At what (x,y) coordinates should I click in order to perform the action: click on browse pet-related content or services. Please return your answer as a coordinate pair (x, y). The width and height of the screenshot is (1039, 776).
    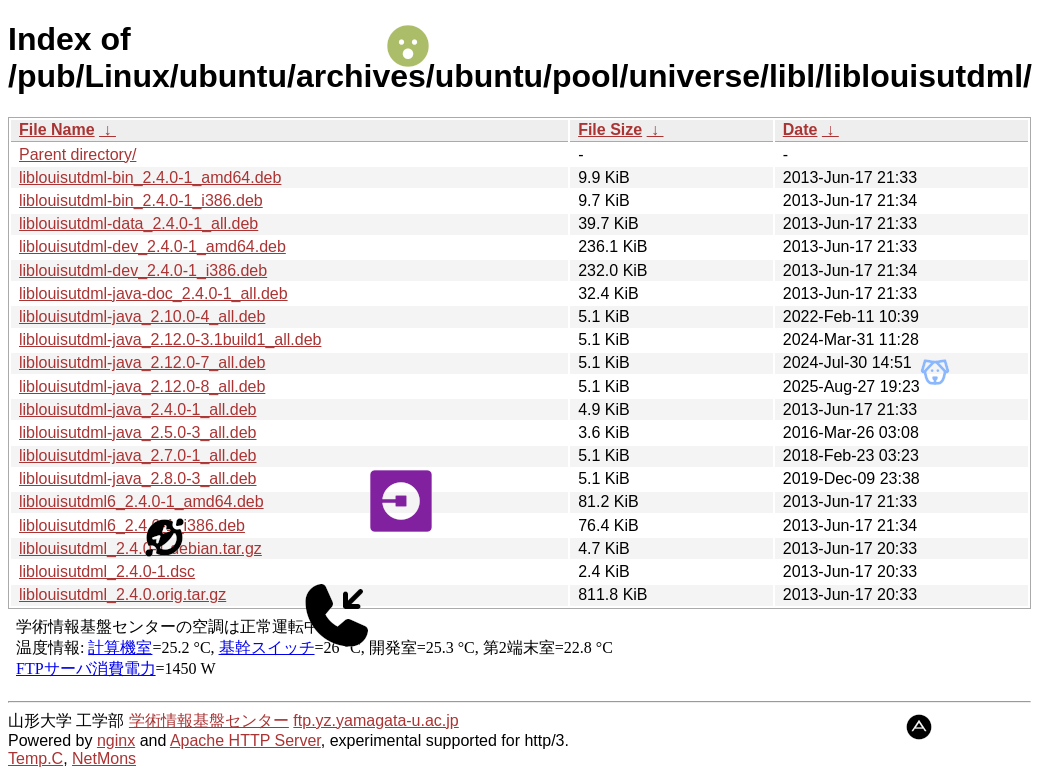
    Looking at the image, I should click on (935, 372).